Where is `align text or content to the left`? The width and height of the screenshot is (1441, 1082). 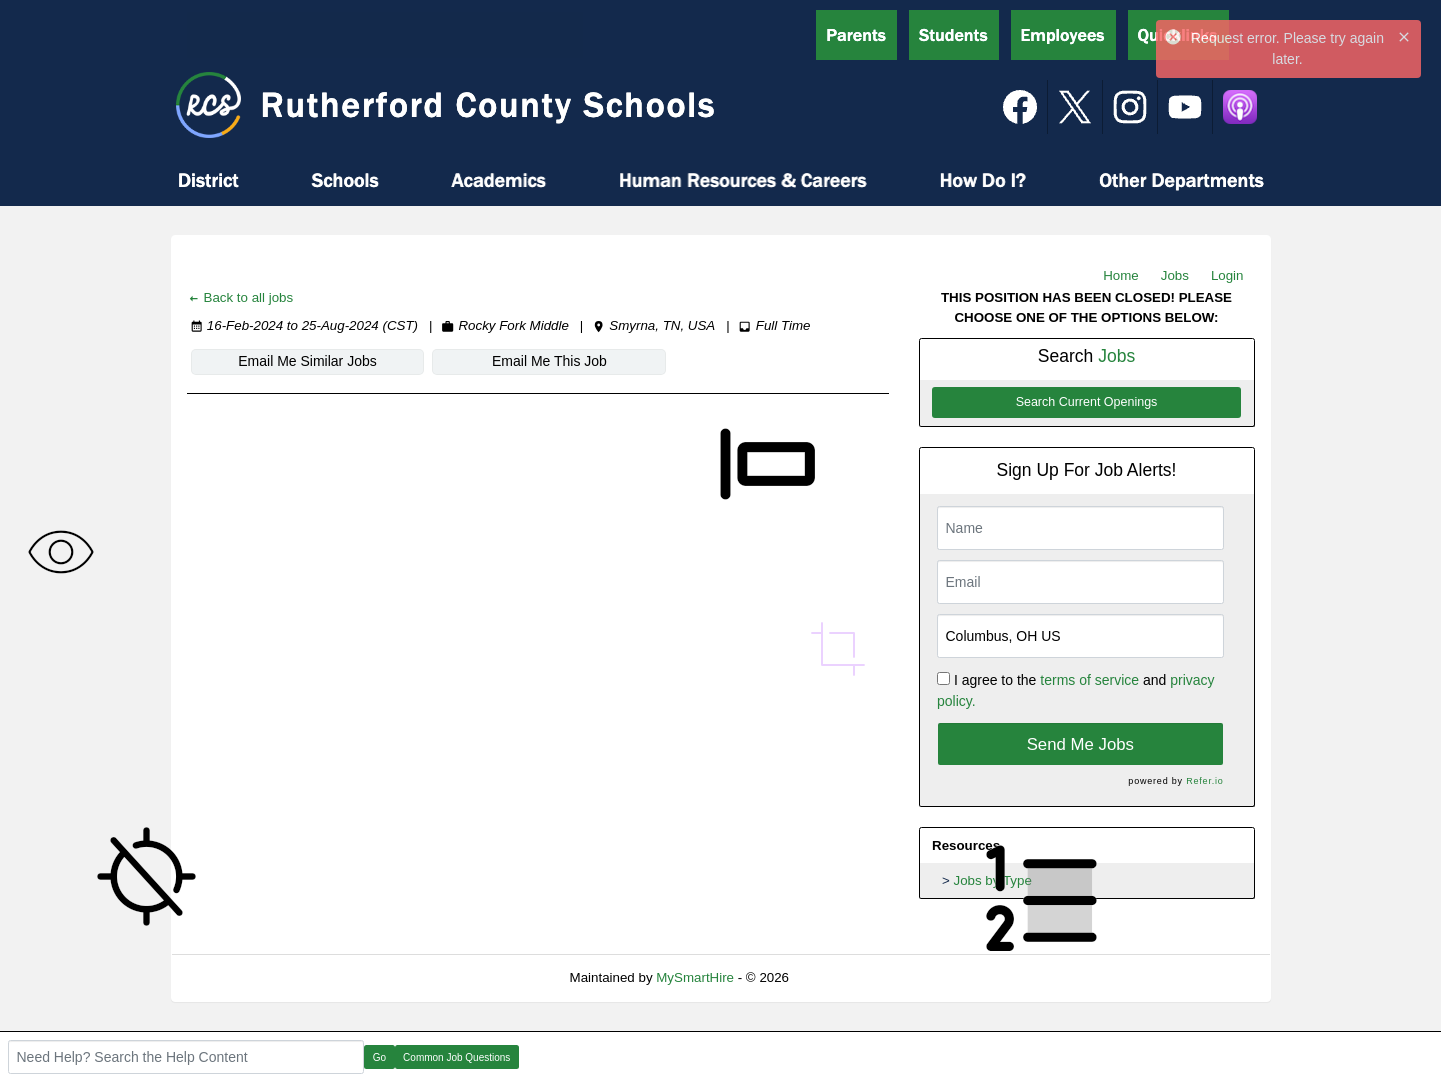 align text or content to the left is located at coordinates (766, 464).